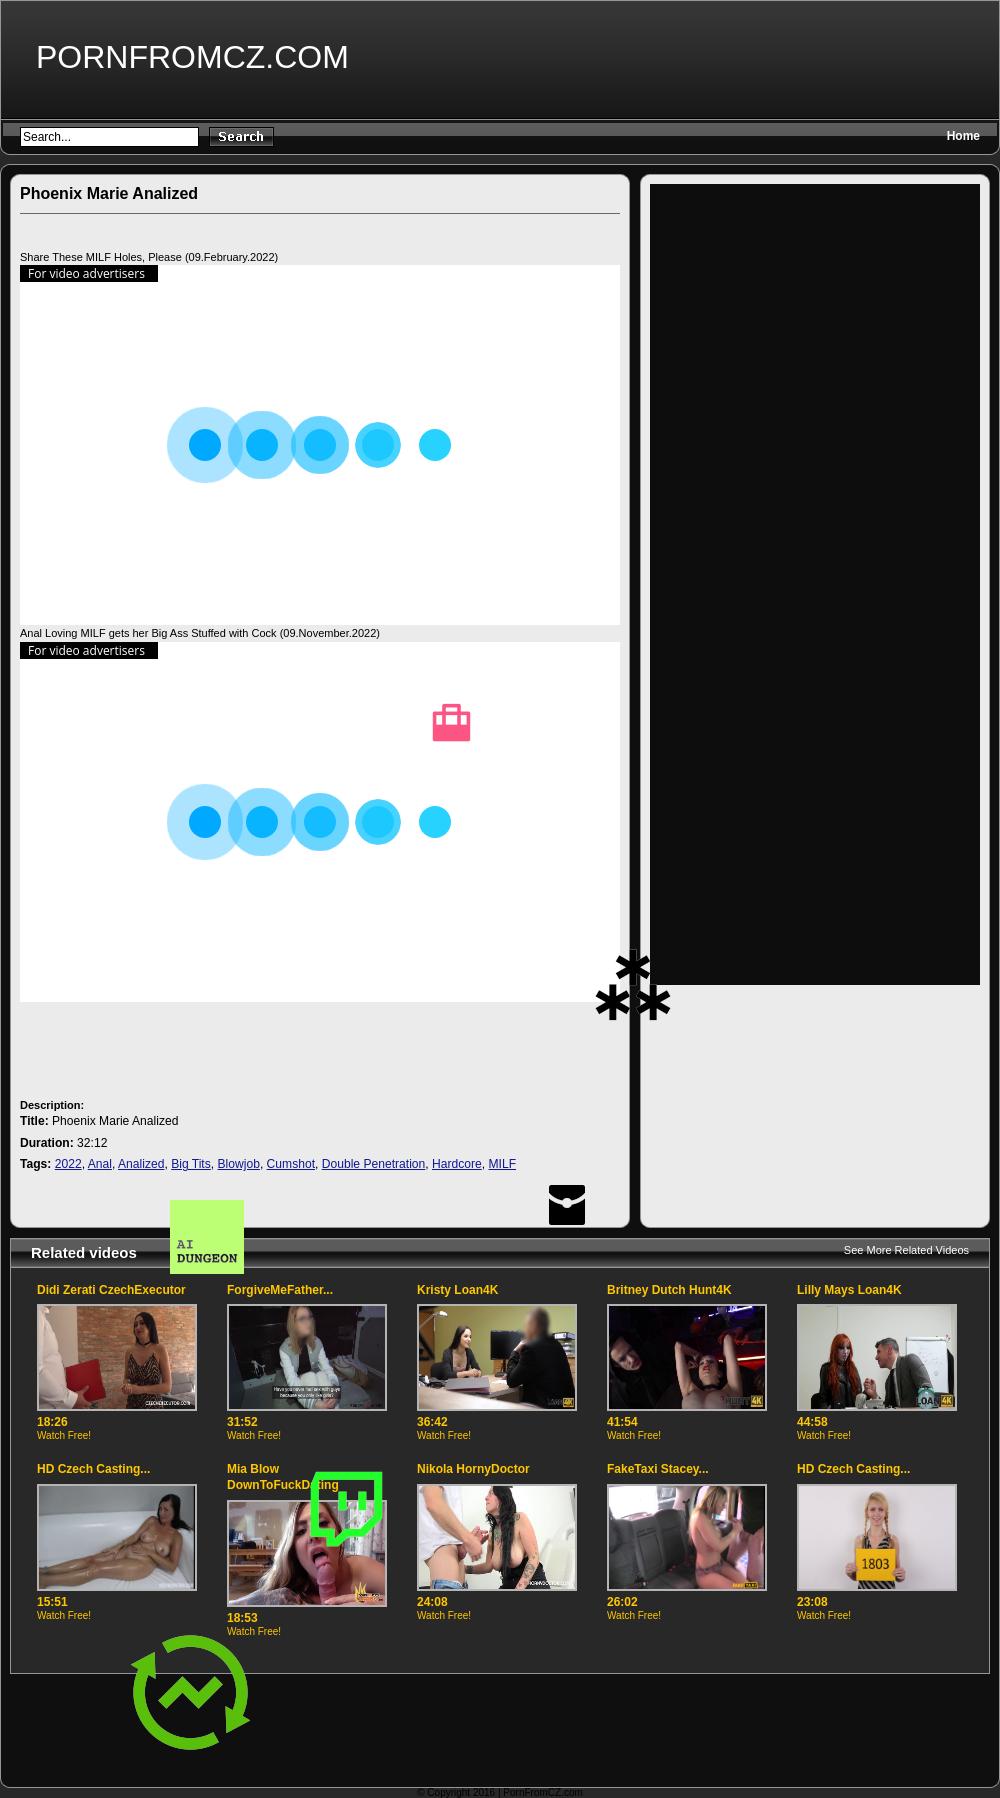  What do you see at coordinates (207, 1237) in the screenshot?
I see `open AI Dungeon app` at bounding box center [207, 1237].